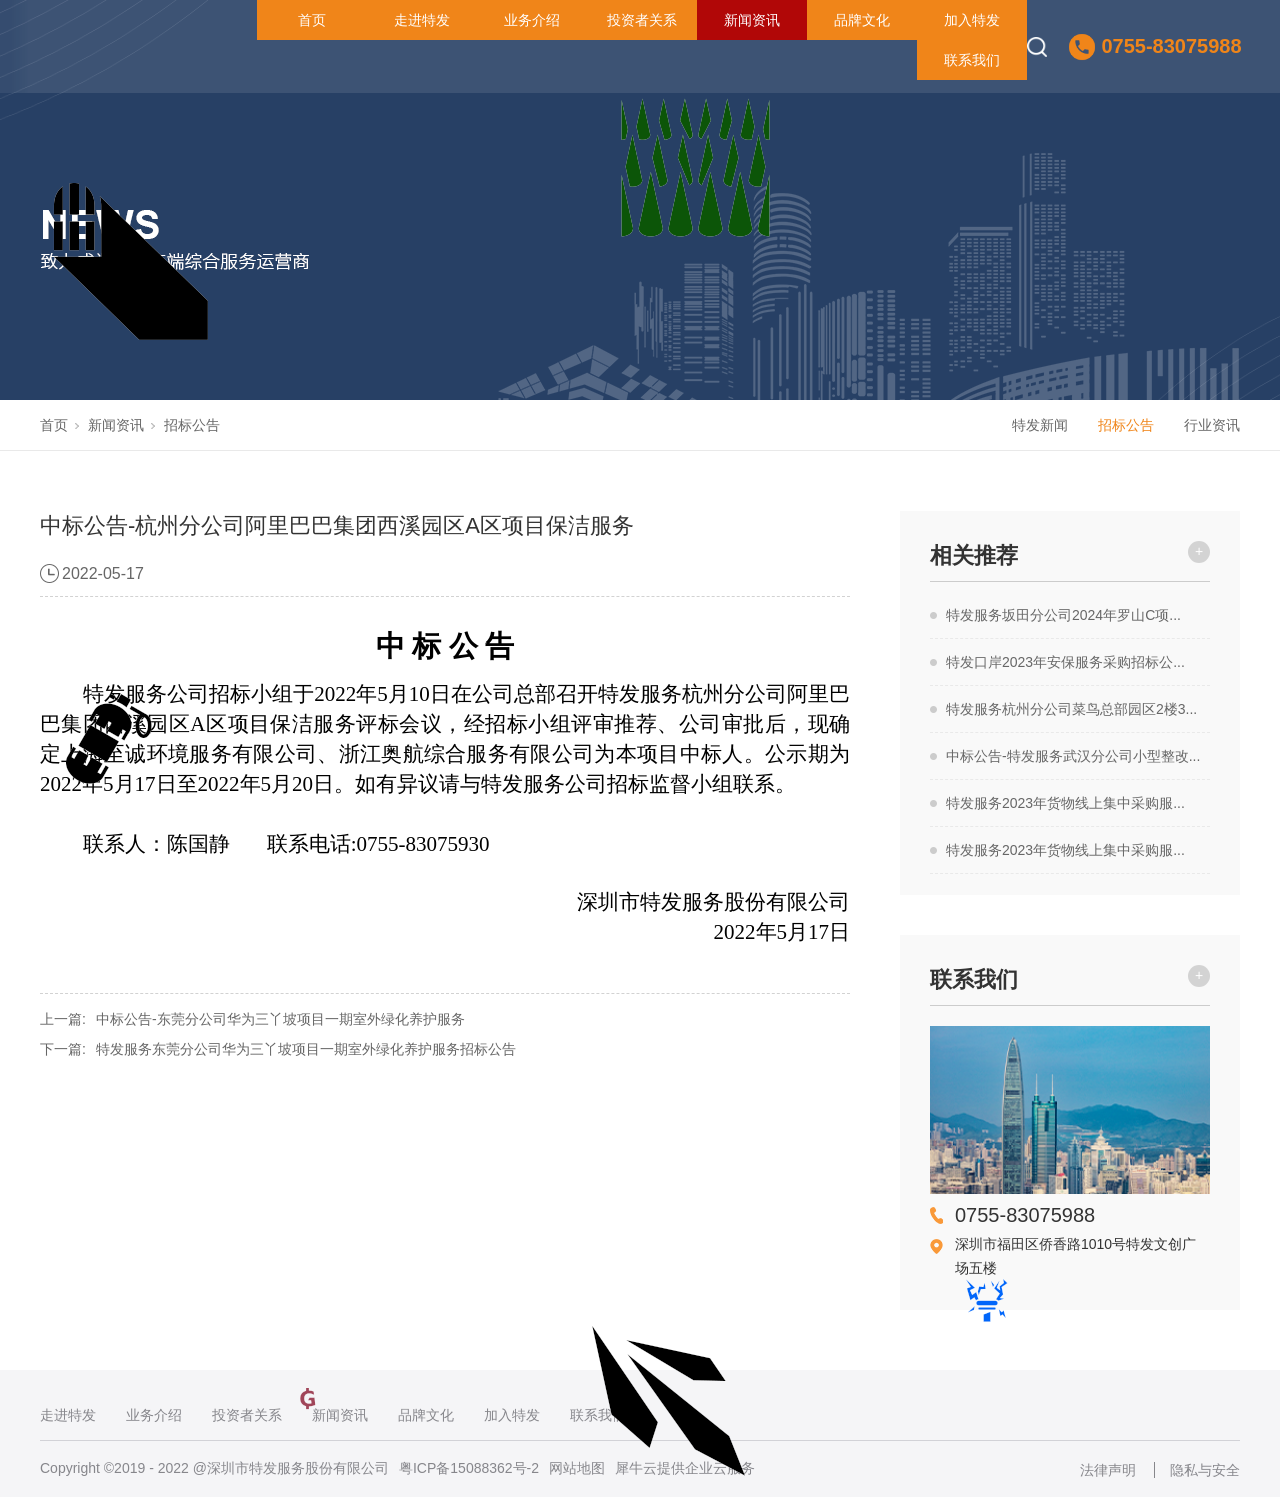 The height and width of the screenshot is (1497, 1280). Describe the element at coordinates (695, 163) in the screenshot. I see `indicates a spike trap or hazard zone` at that location.